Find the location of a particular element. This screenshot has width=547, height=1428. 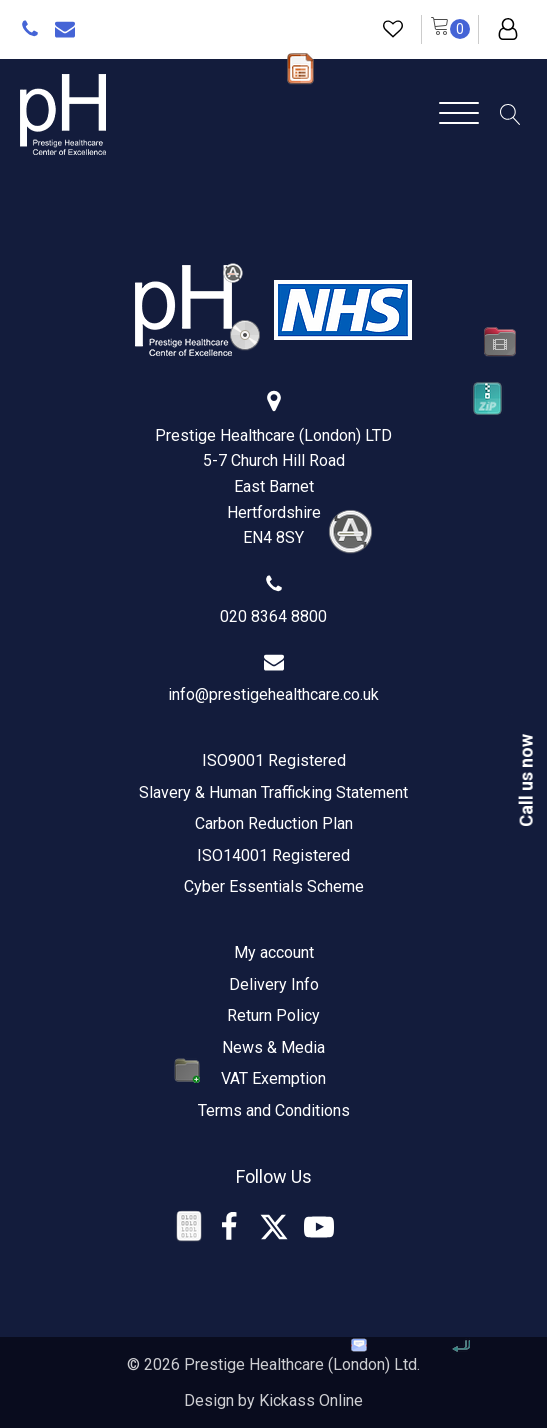

create a new folder is located at coordinates (187, 1070).